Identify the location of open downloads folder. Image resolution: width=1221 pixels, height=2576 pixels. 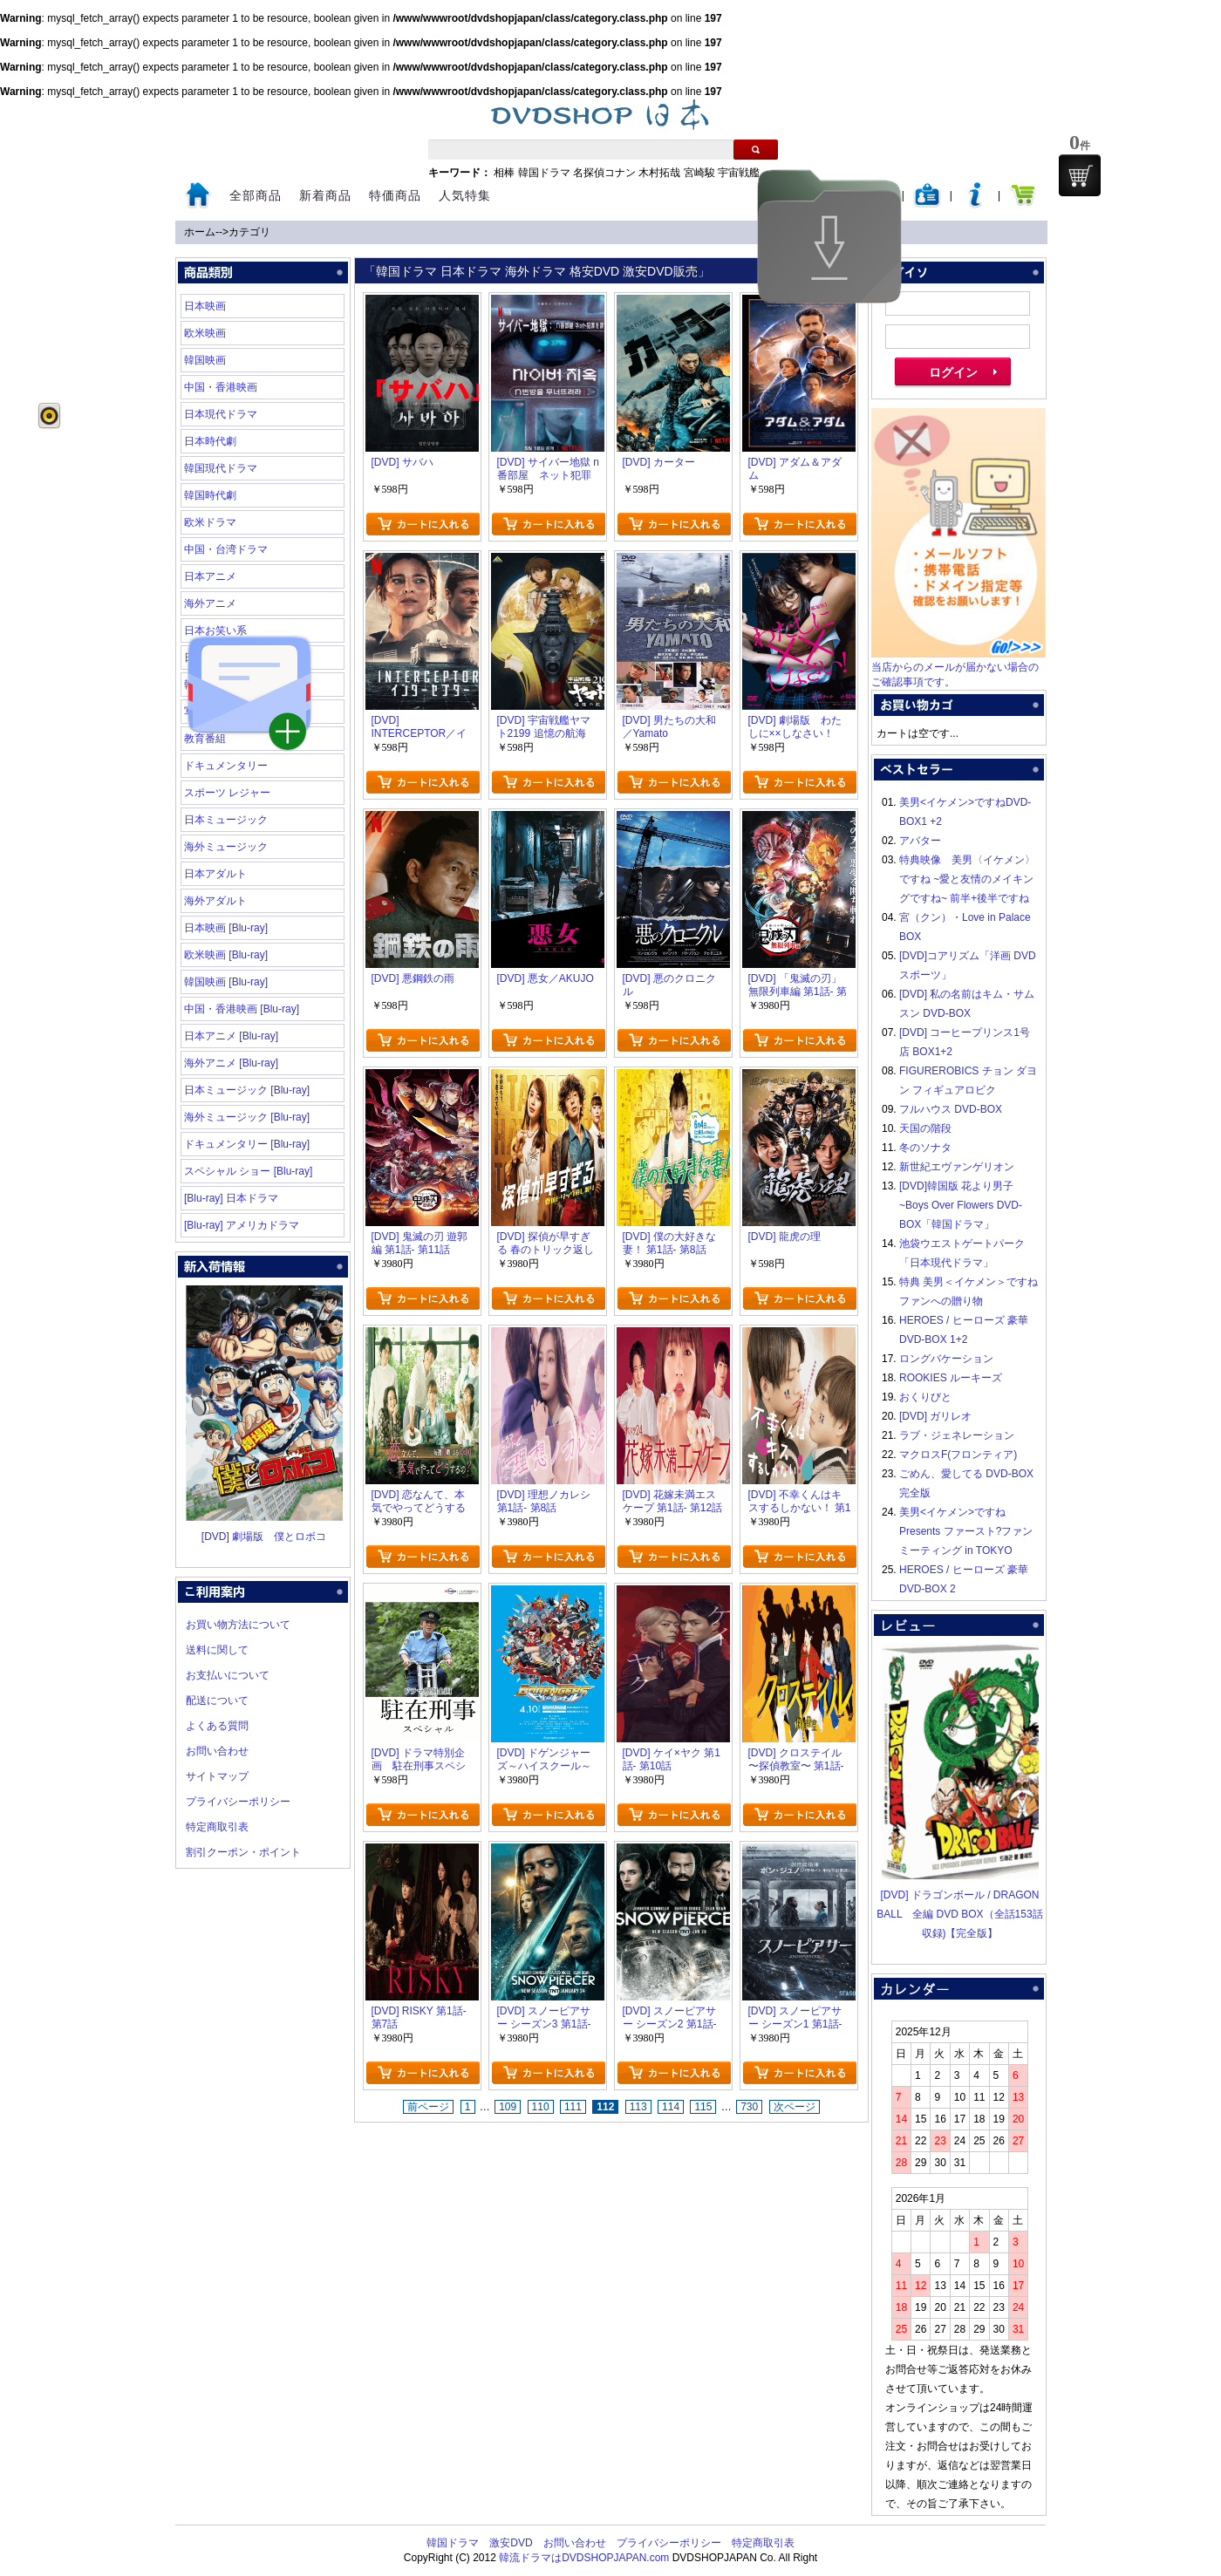
(829, 236).